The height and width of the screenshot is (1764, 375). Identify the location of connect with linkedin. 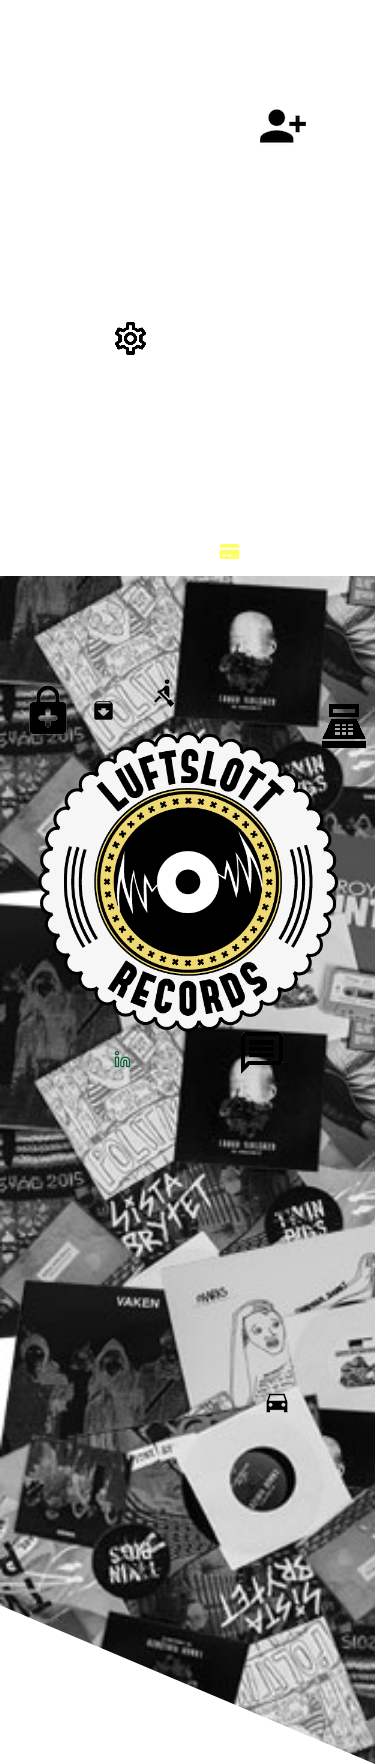
(122, 1059).